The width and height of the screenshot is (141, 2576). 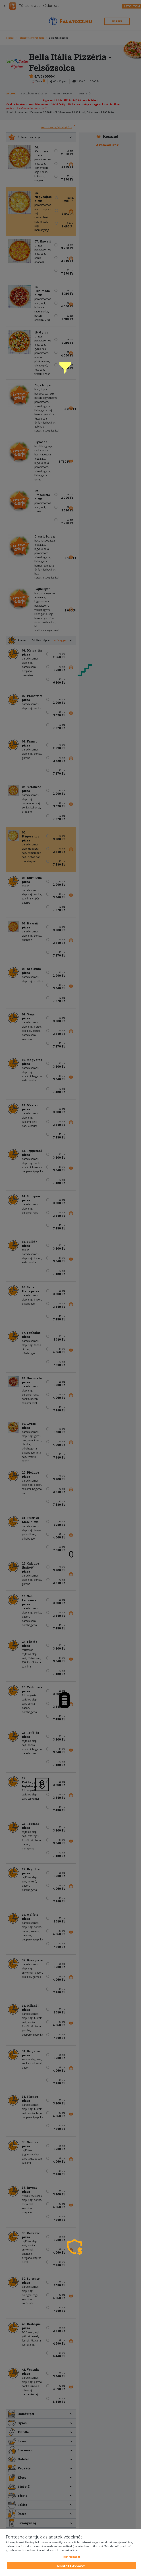 What do you see at coordinates (85, 670) in the screenshot?
I see `indicates stairs or stairway access` at bounding box center [85, 670].